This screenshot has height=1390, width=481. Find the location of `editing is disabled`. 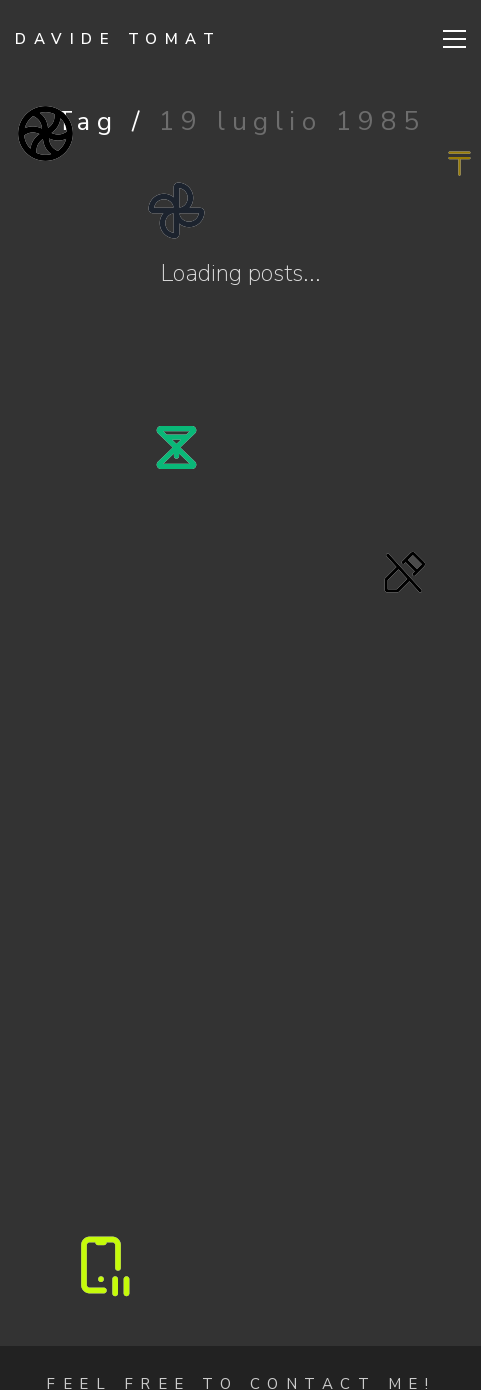

editing is disabled is located at coordinates (404, 573).